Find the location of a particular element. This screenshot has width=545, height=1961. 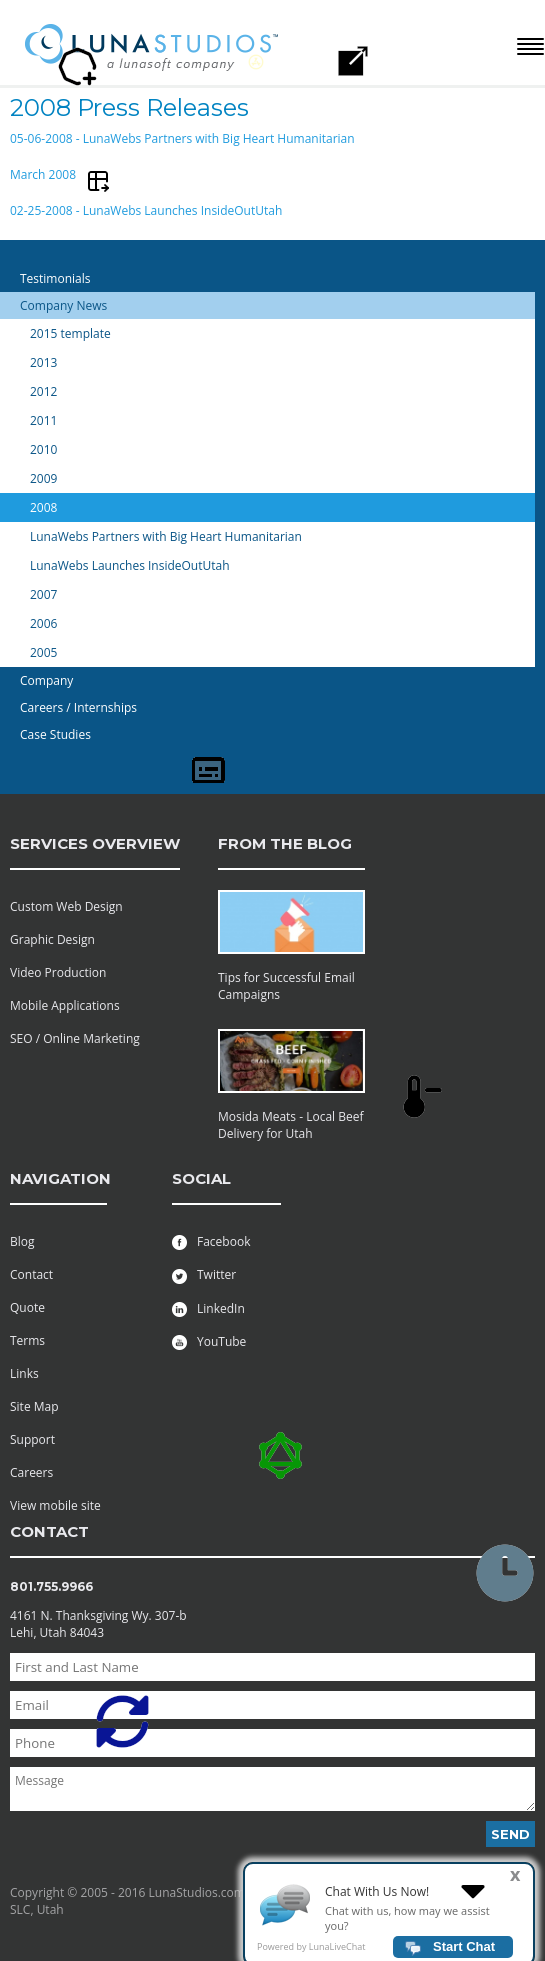

add a new warning or alert is located at coordinates (77, 66).